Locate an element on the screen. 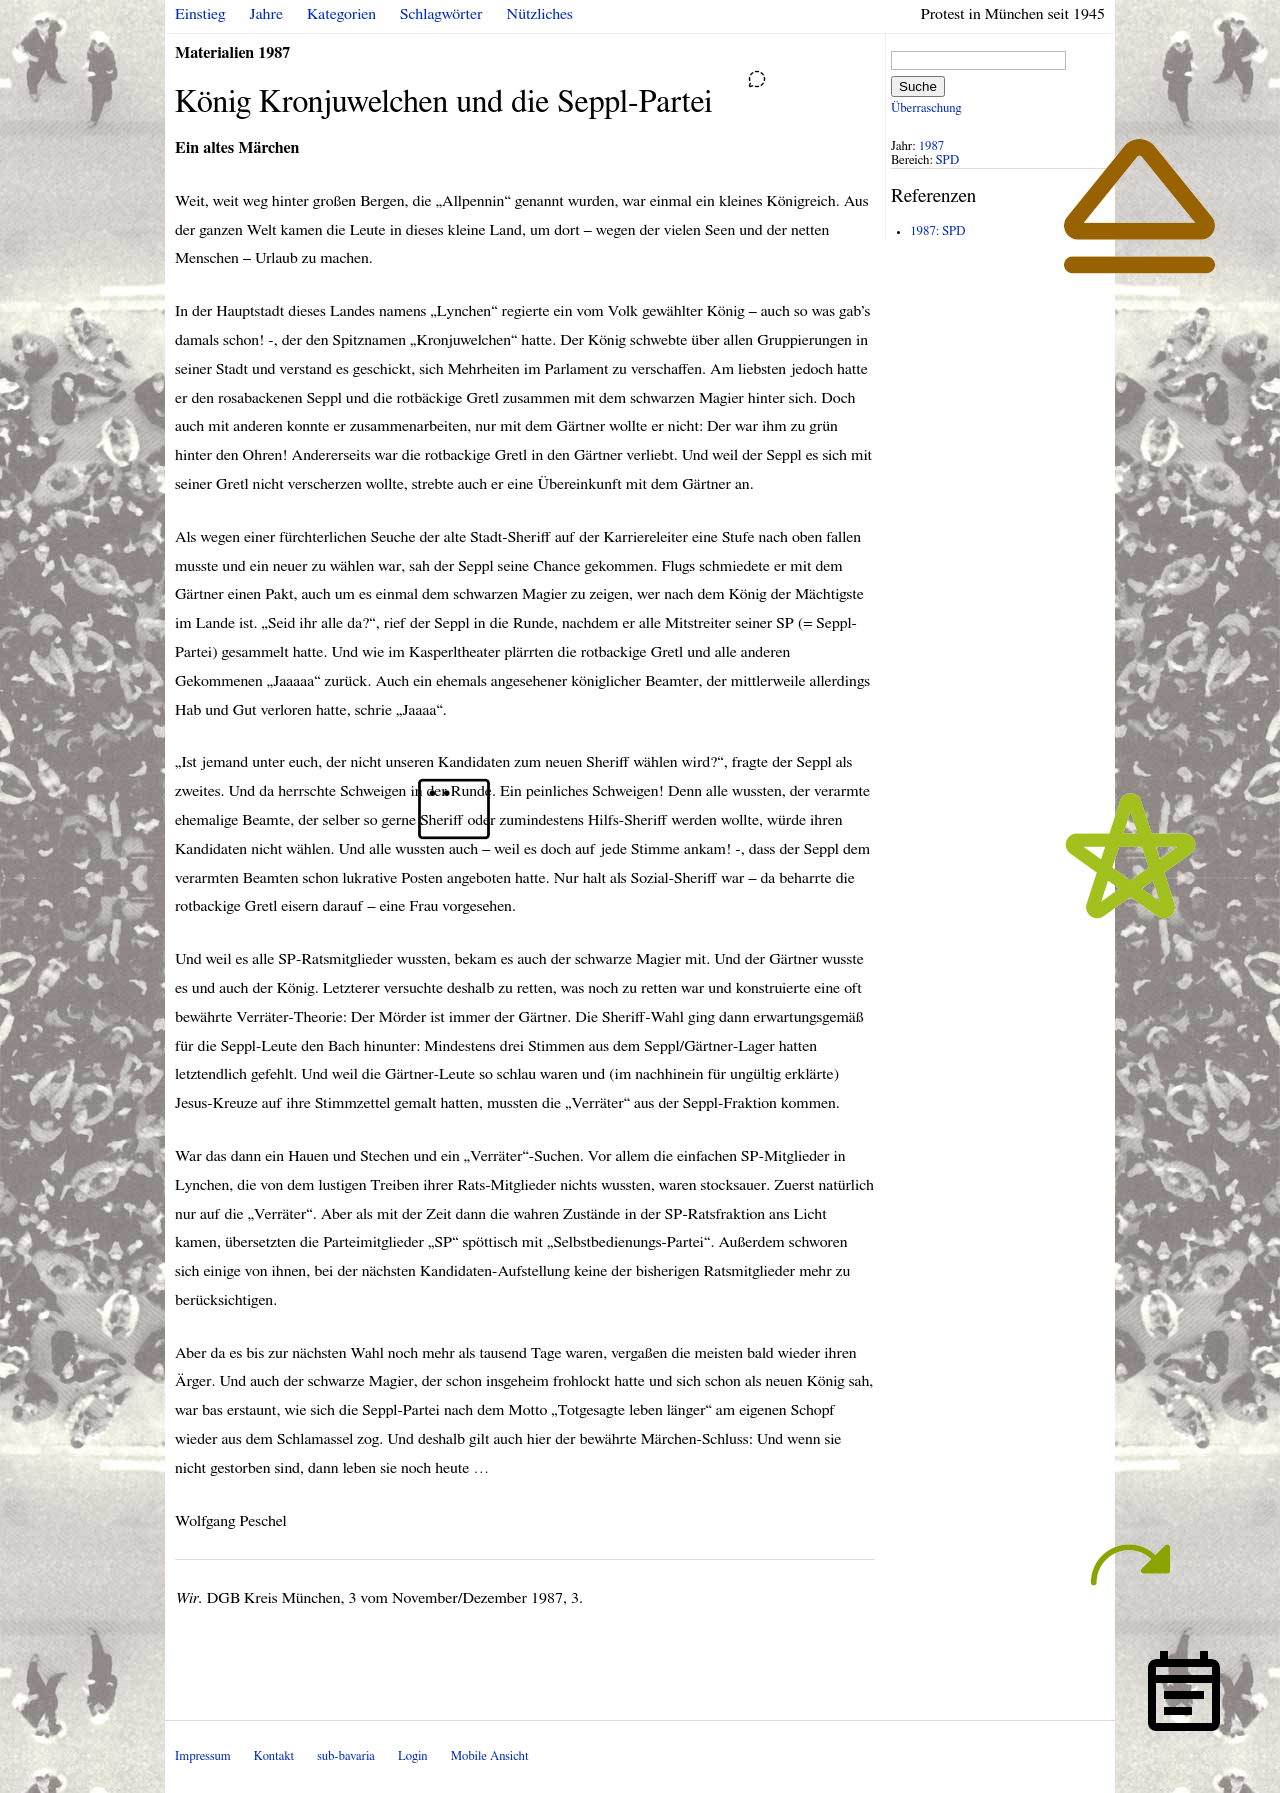 This screenshot has width=1280, height=1793. view event details or notes is located at coordinates (1184, 1695).